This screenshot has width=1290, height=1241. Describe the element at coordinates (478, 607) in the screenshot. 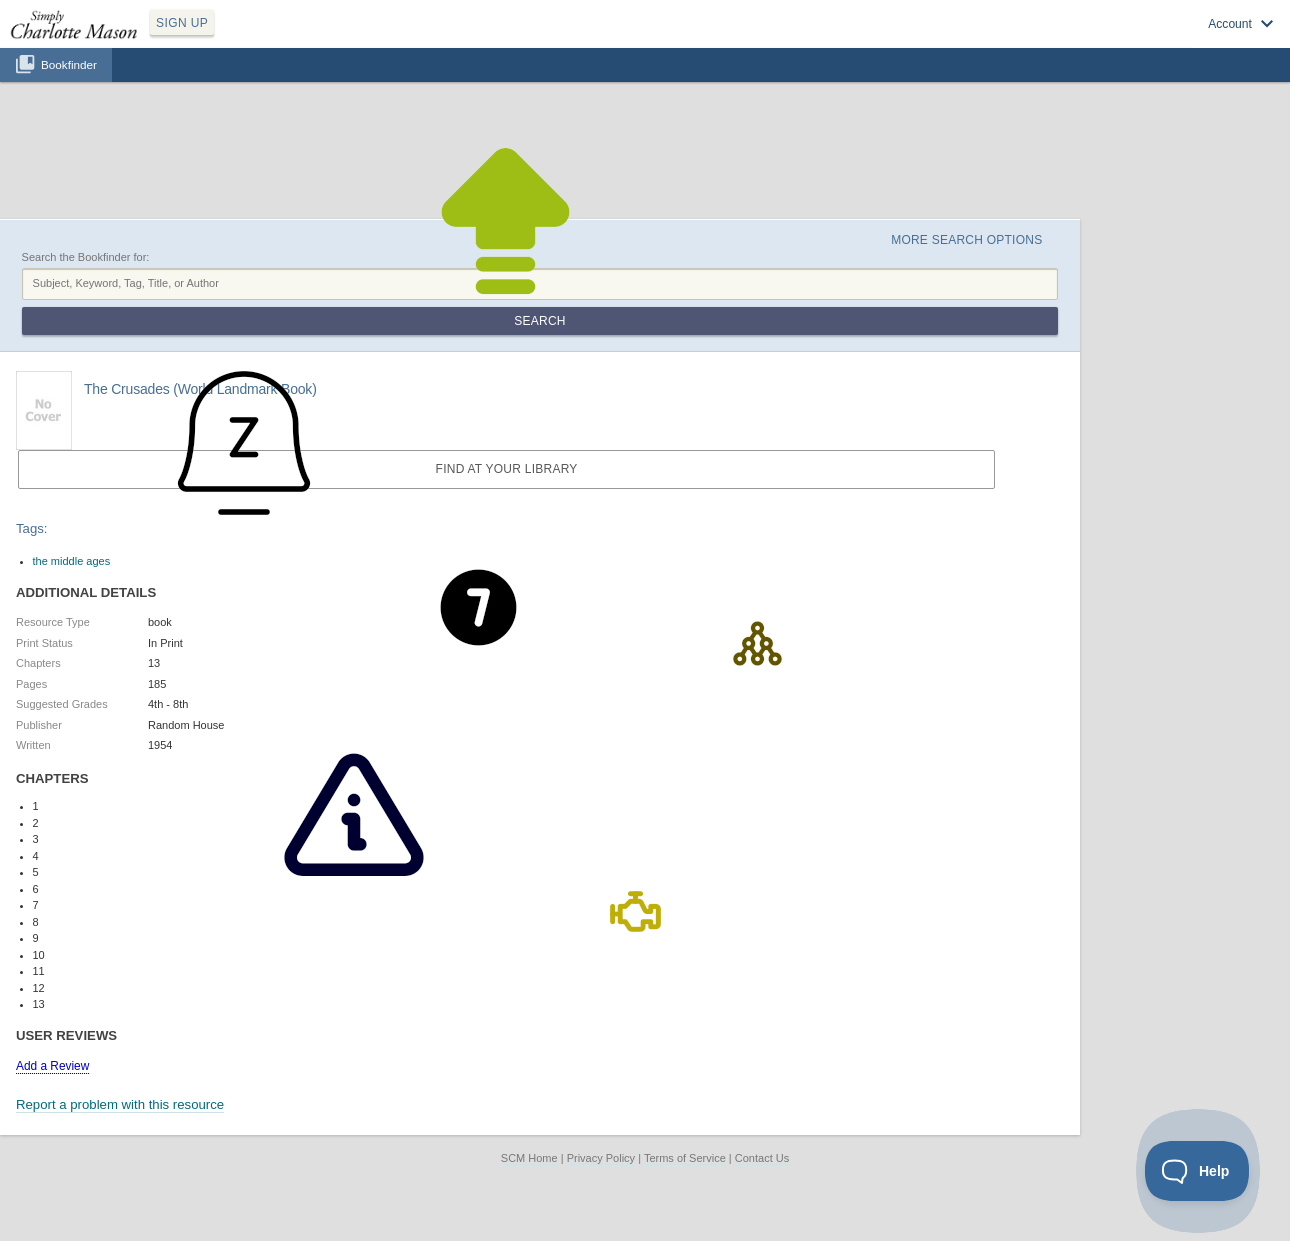

I see `indicates step 7 in a multi-step process` at that location.